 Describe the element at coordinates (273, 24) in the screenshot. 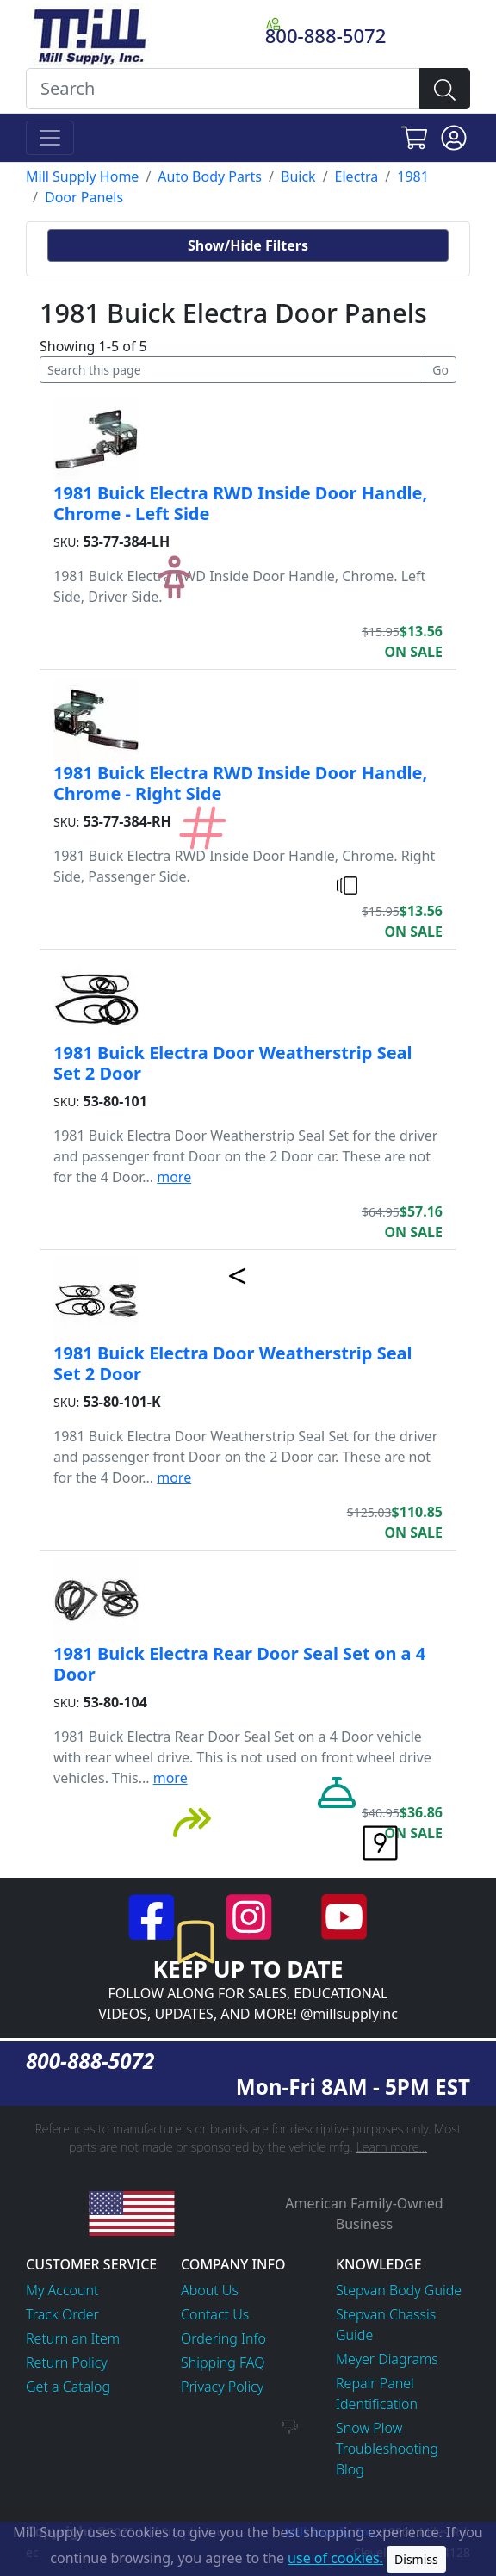

I see `access shape tools or drawing elements` at that location.